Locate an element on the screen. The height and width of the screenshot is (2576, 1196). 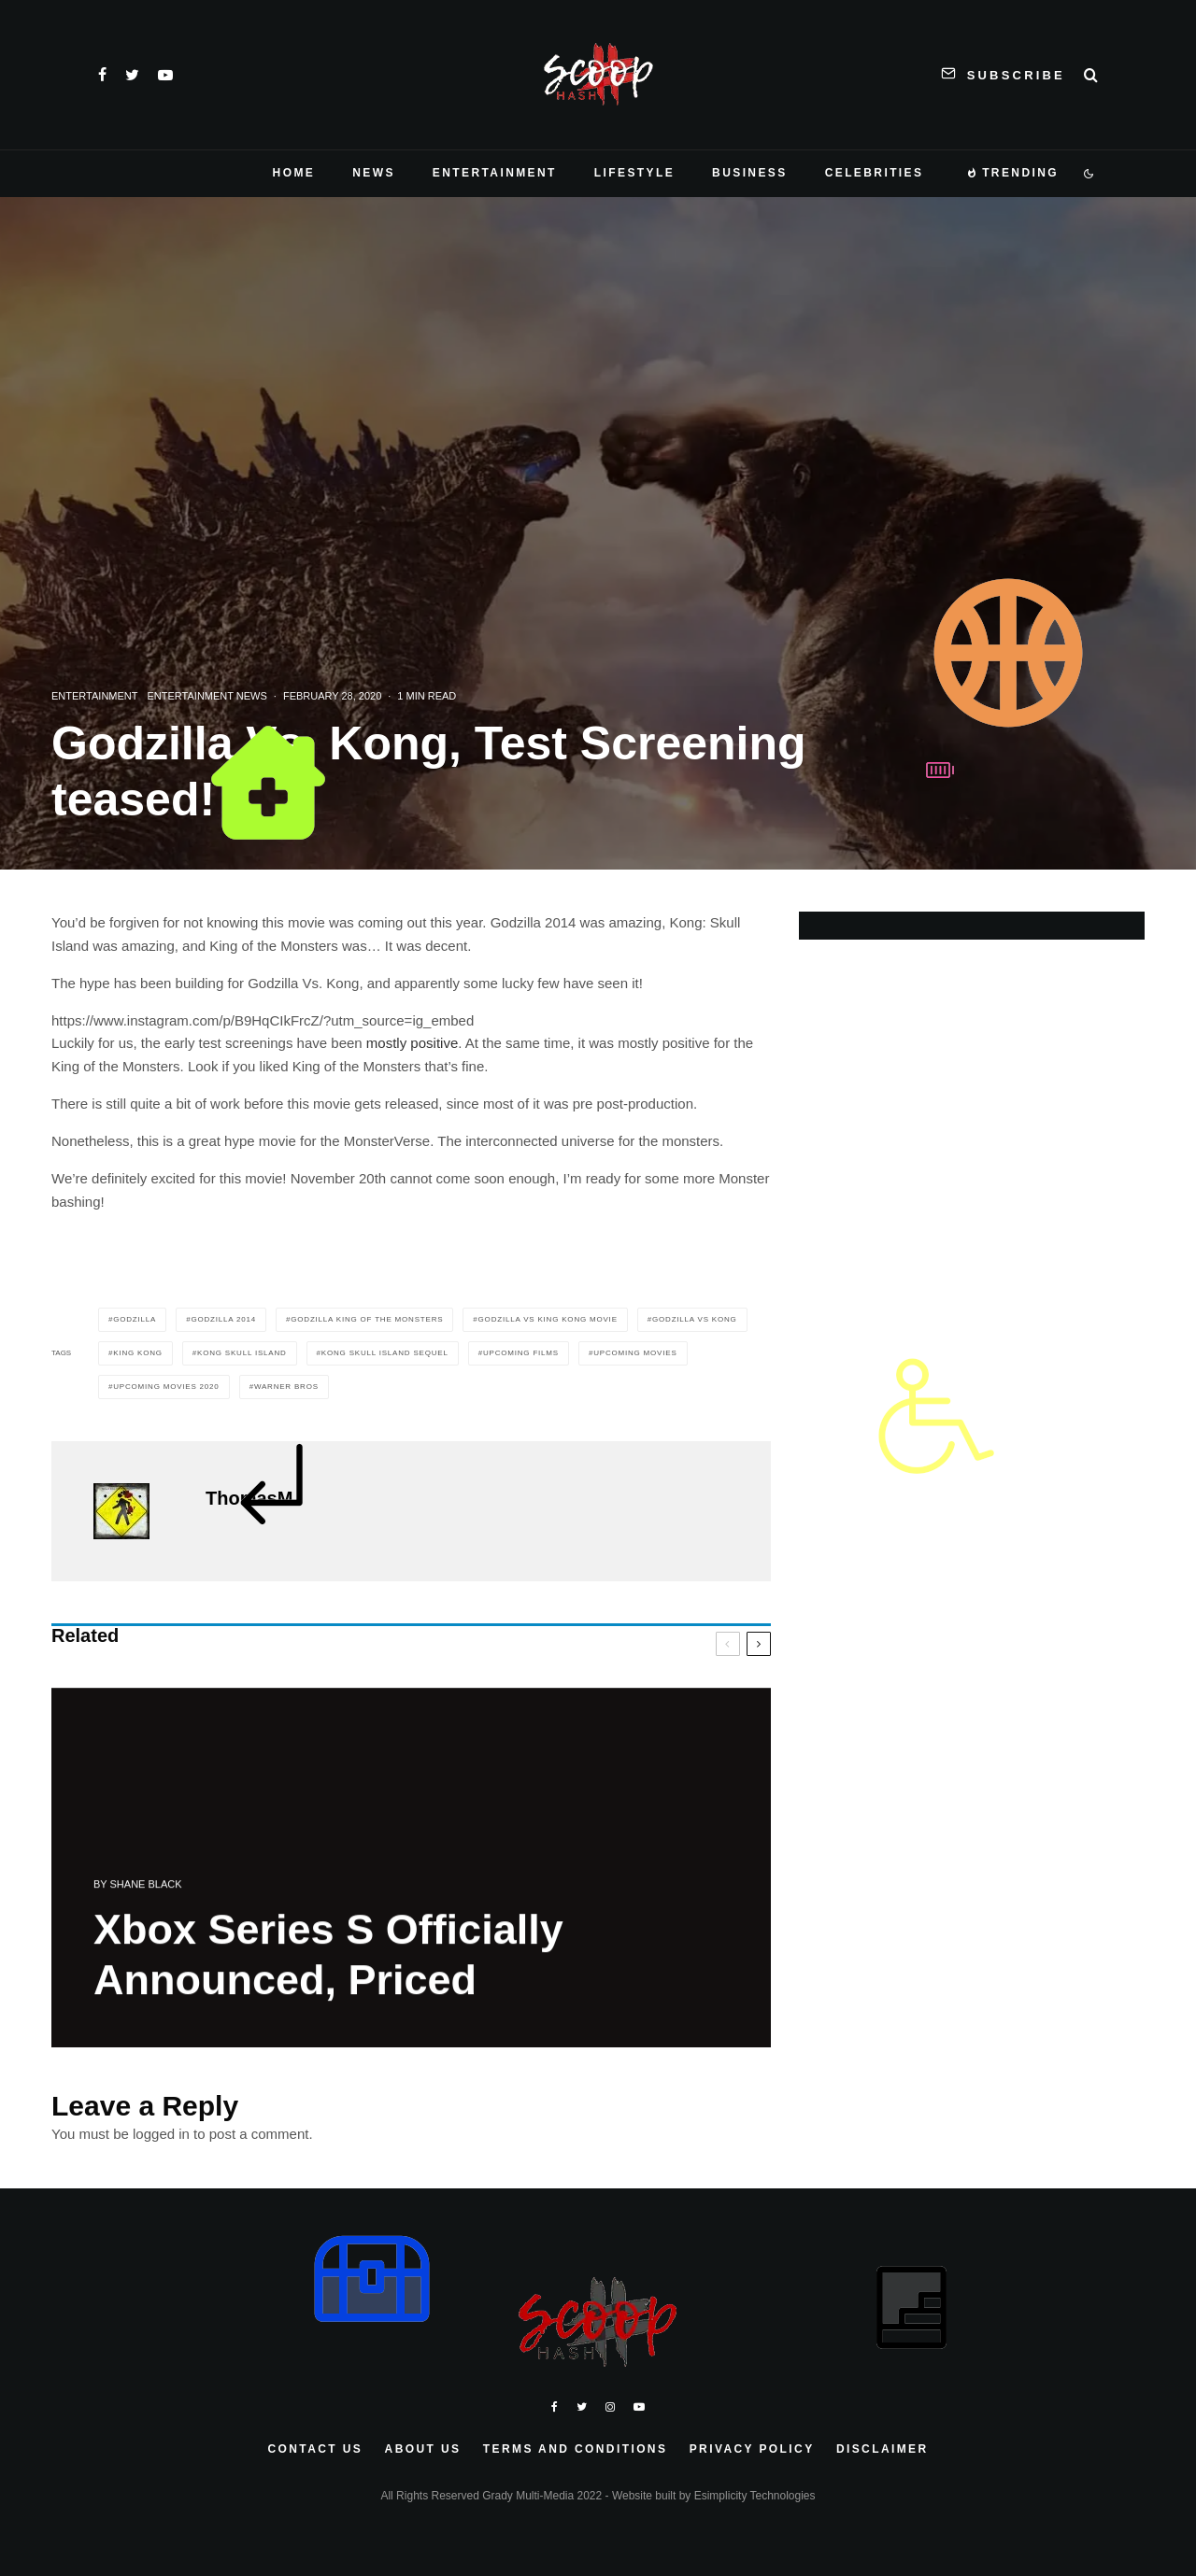
indicates stairs or stairway access is located at coordinates (911, 2307).